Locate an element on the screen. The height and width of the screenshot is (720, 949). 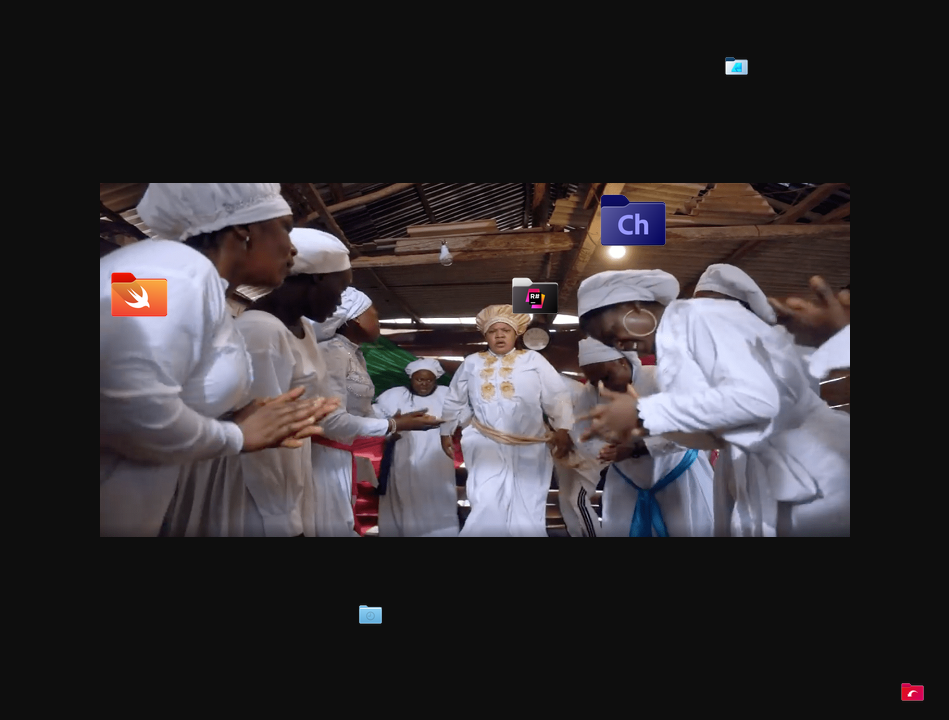
open JetBrains ReSharper project folder is located at coordinates (535, 297).